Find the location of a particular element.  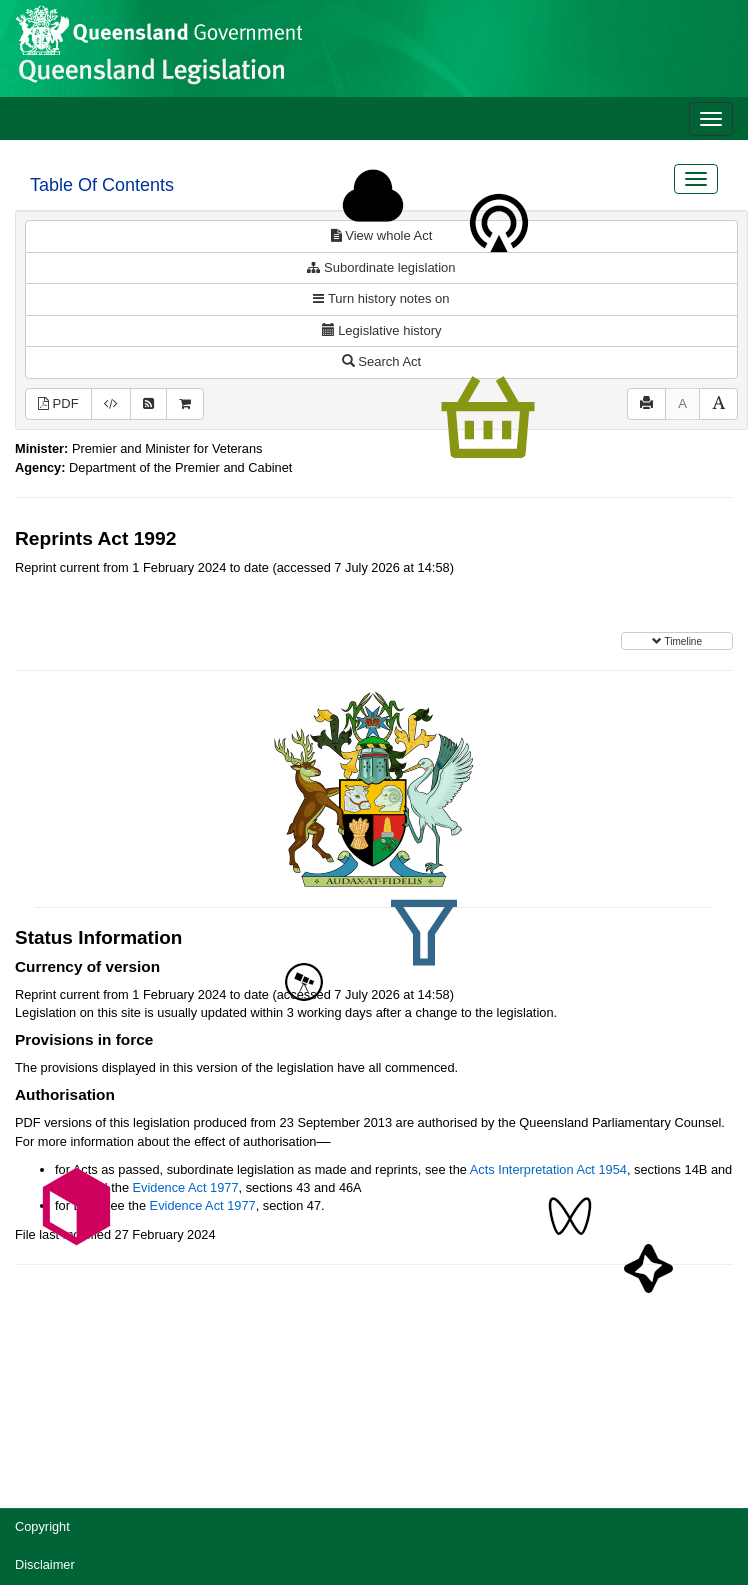

enable GPS or location tracking is located at coordinates (499, 223).